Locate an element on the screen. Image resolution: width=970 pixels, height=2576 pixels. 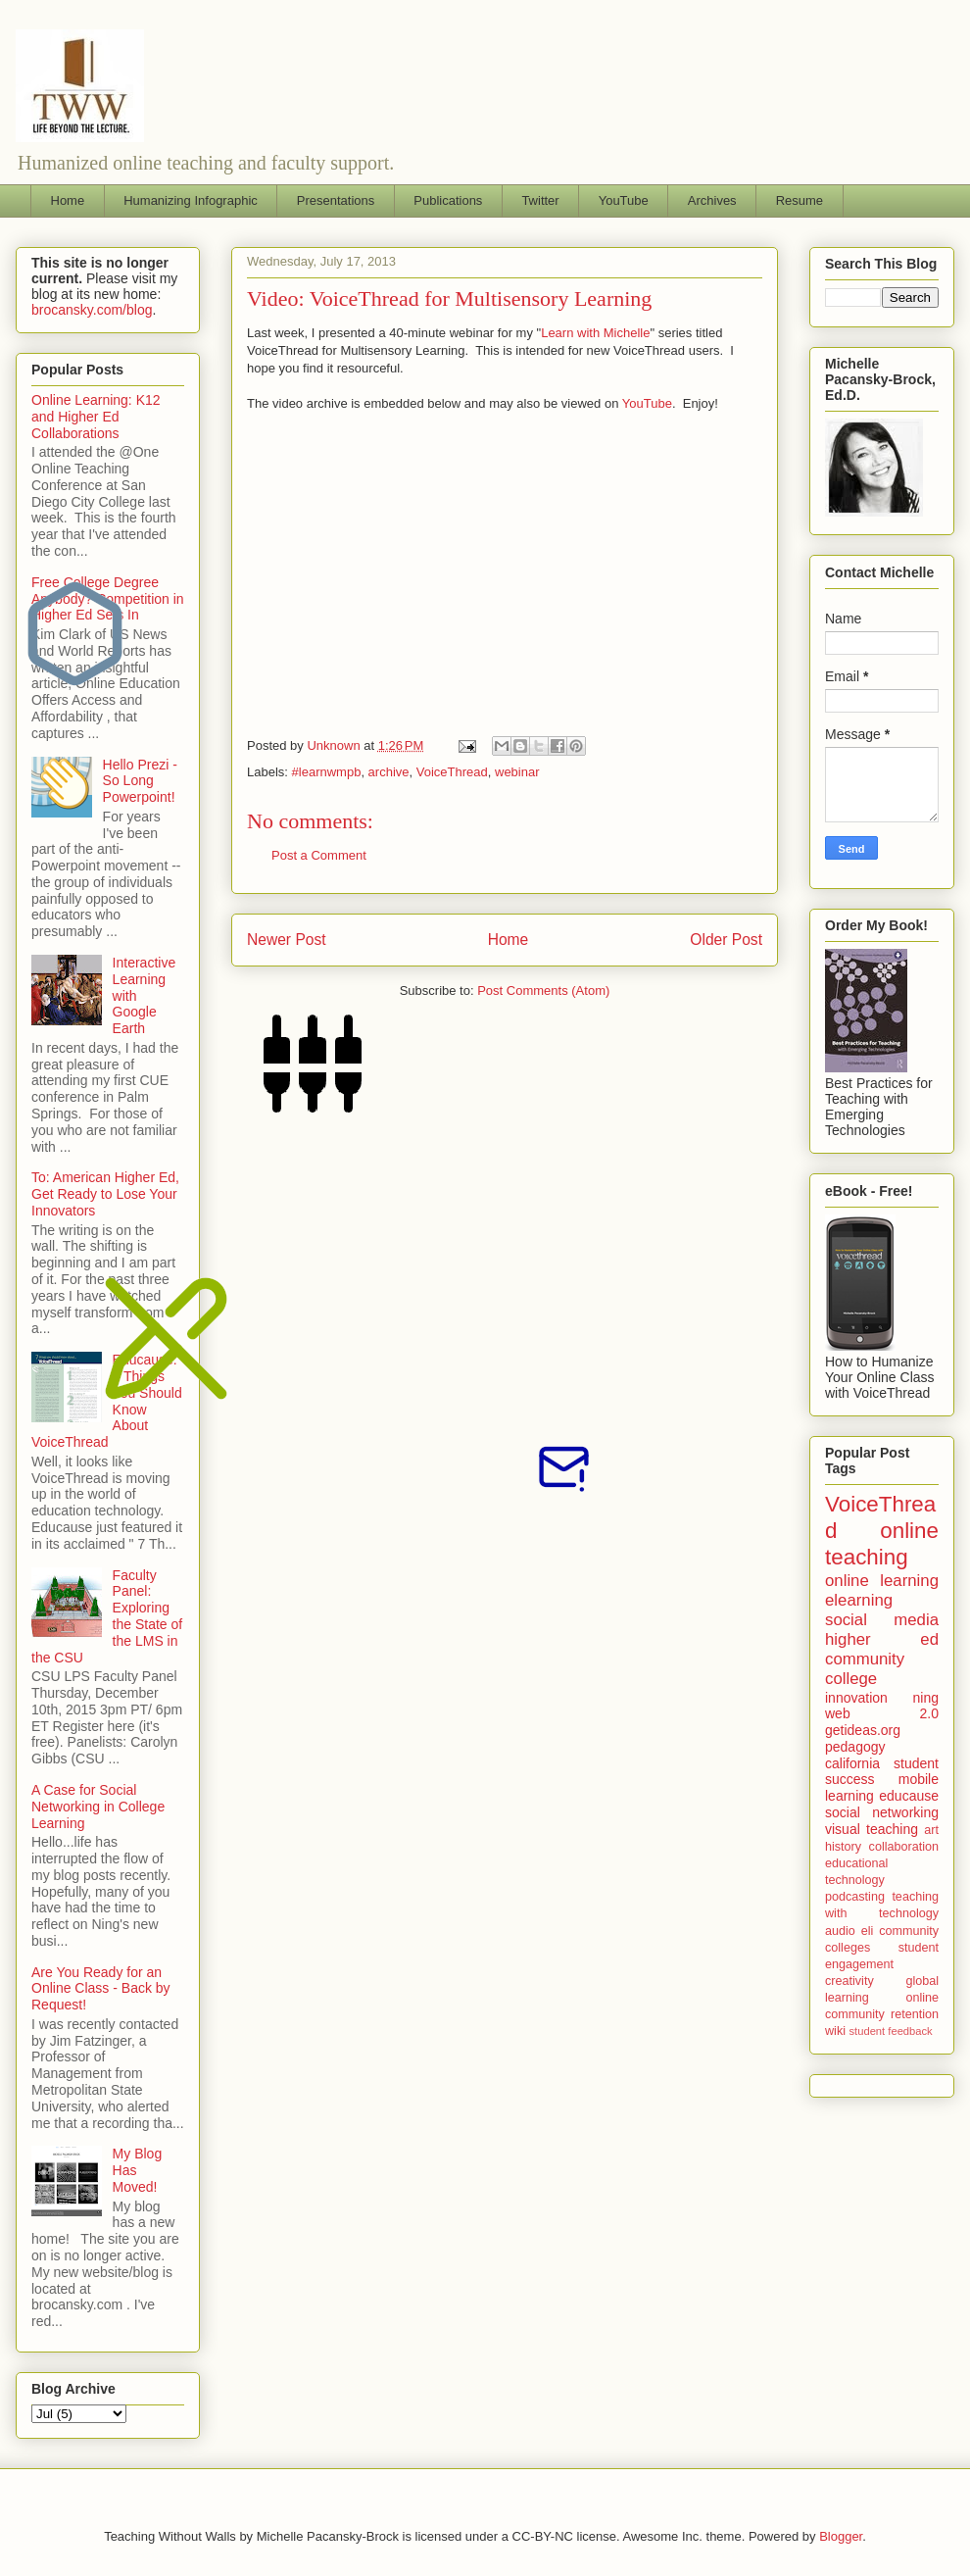
access audio/video input settings is located at coordinates (313, 1064).